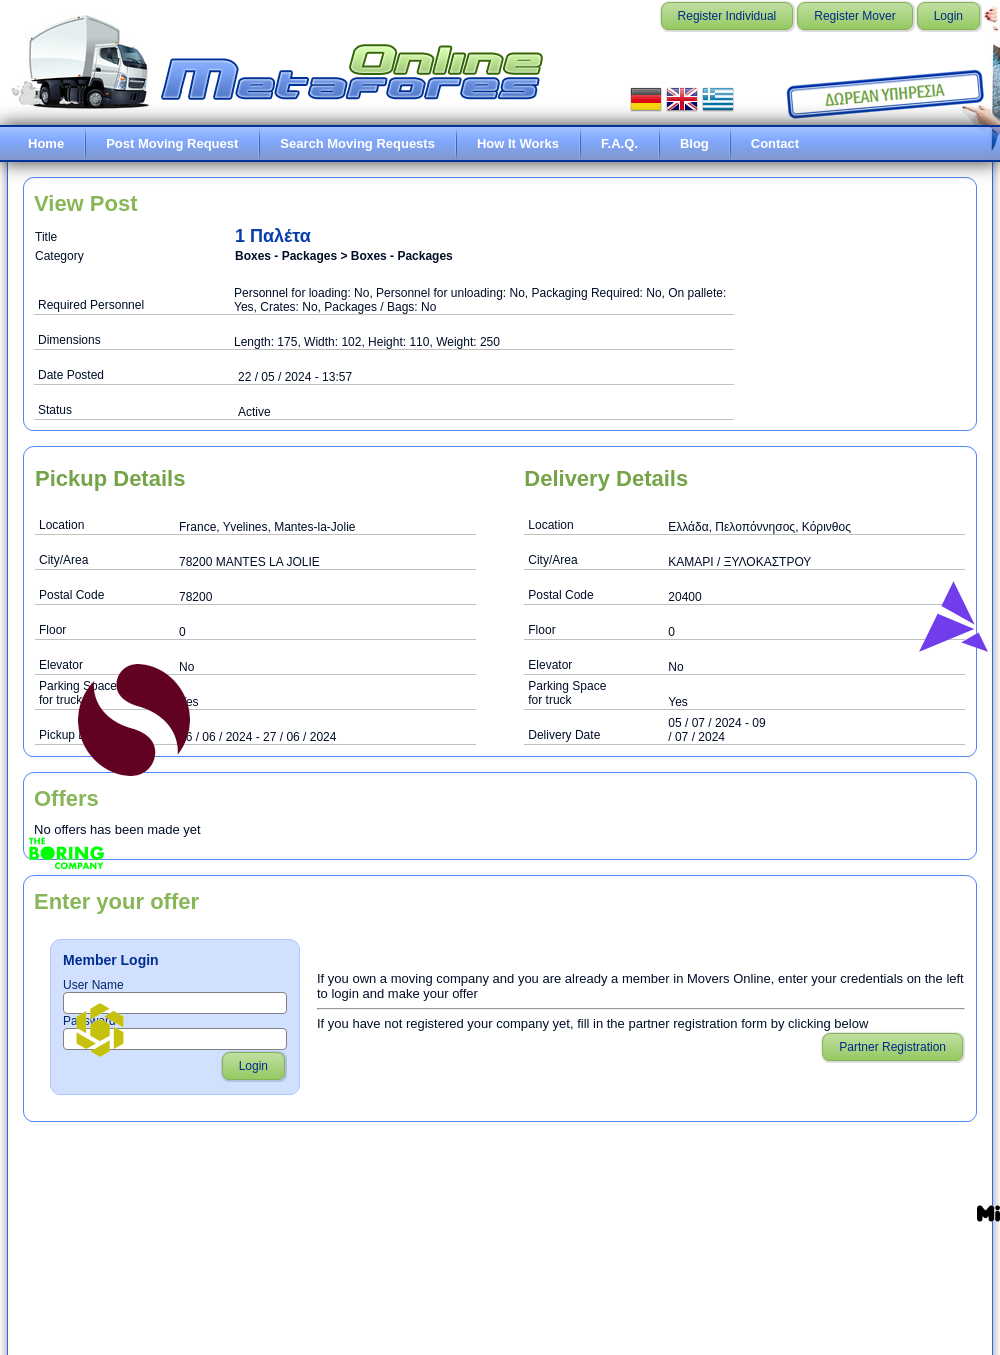 The width and height of the screenshot is (1000, 1355). Describe the element at coordinates (100, 1030) in the screenshot. I see `SecurityScorecard company logo` at that location.